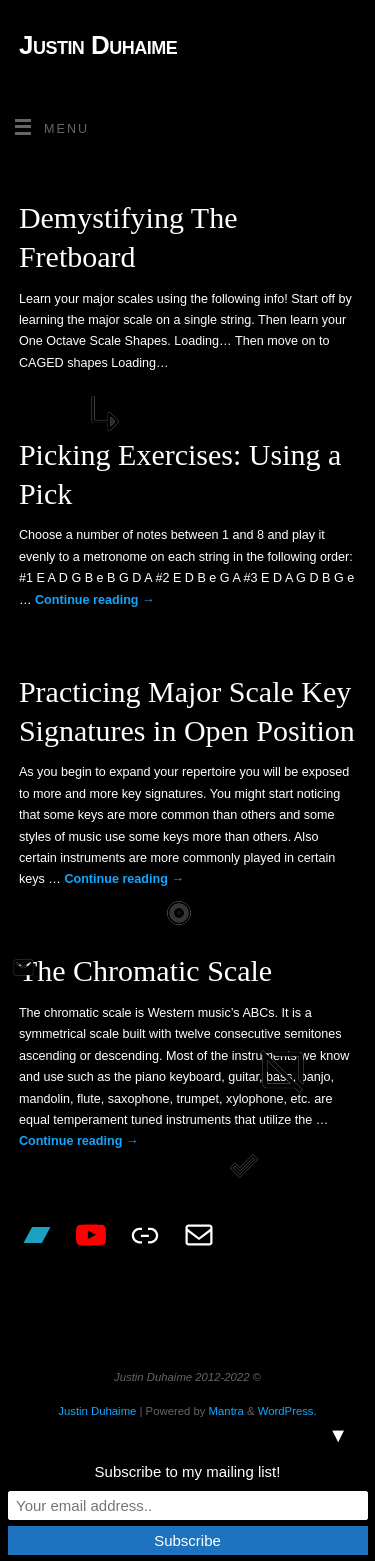 The height and width of the screenshot is (1561, 375). I want to click on browse music albums, so click(179, 913).